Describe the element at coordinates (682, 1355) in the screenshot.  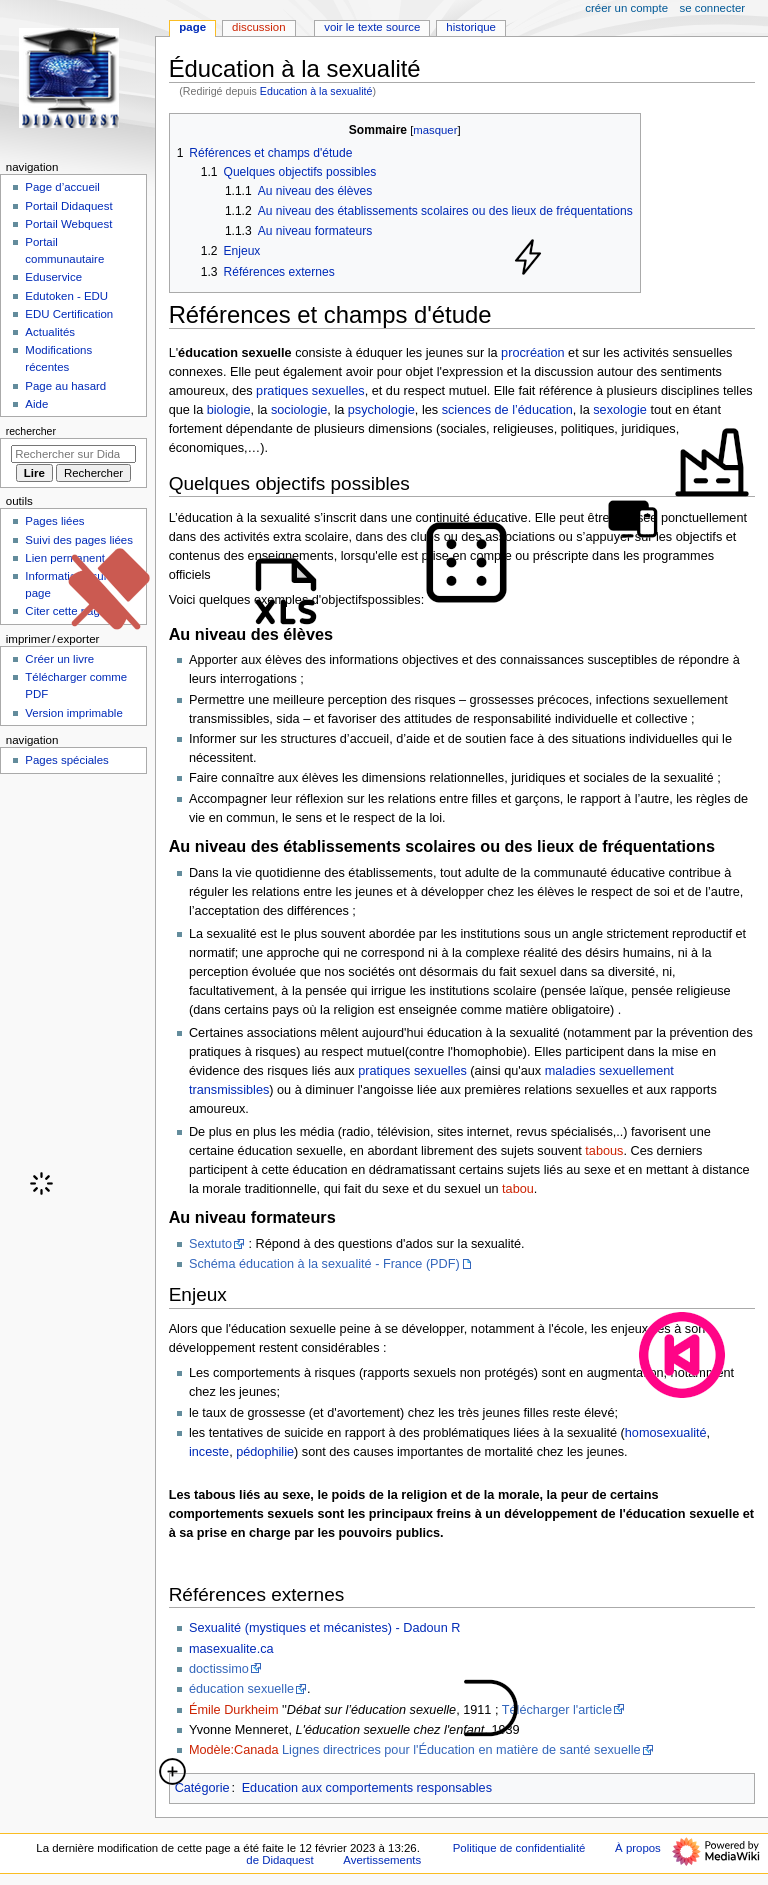
I see `skip to previous track` at that location.